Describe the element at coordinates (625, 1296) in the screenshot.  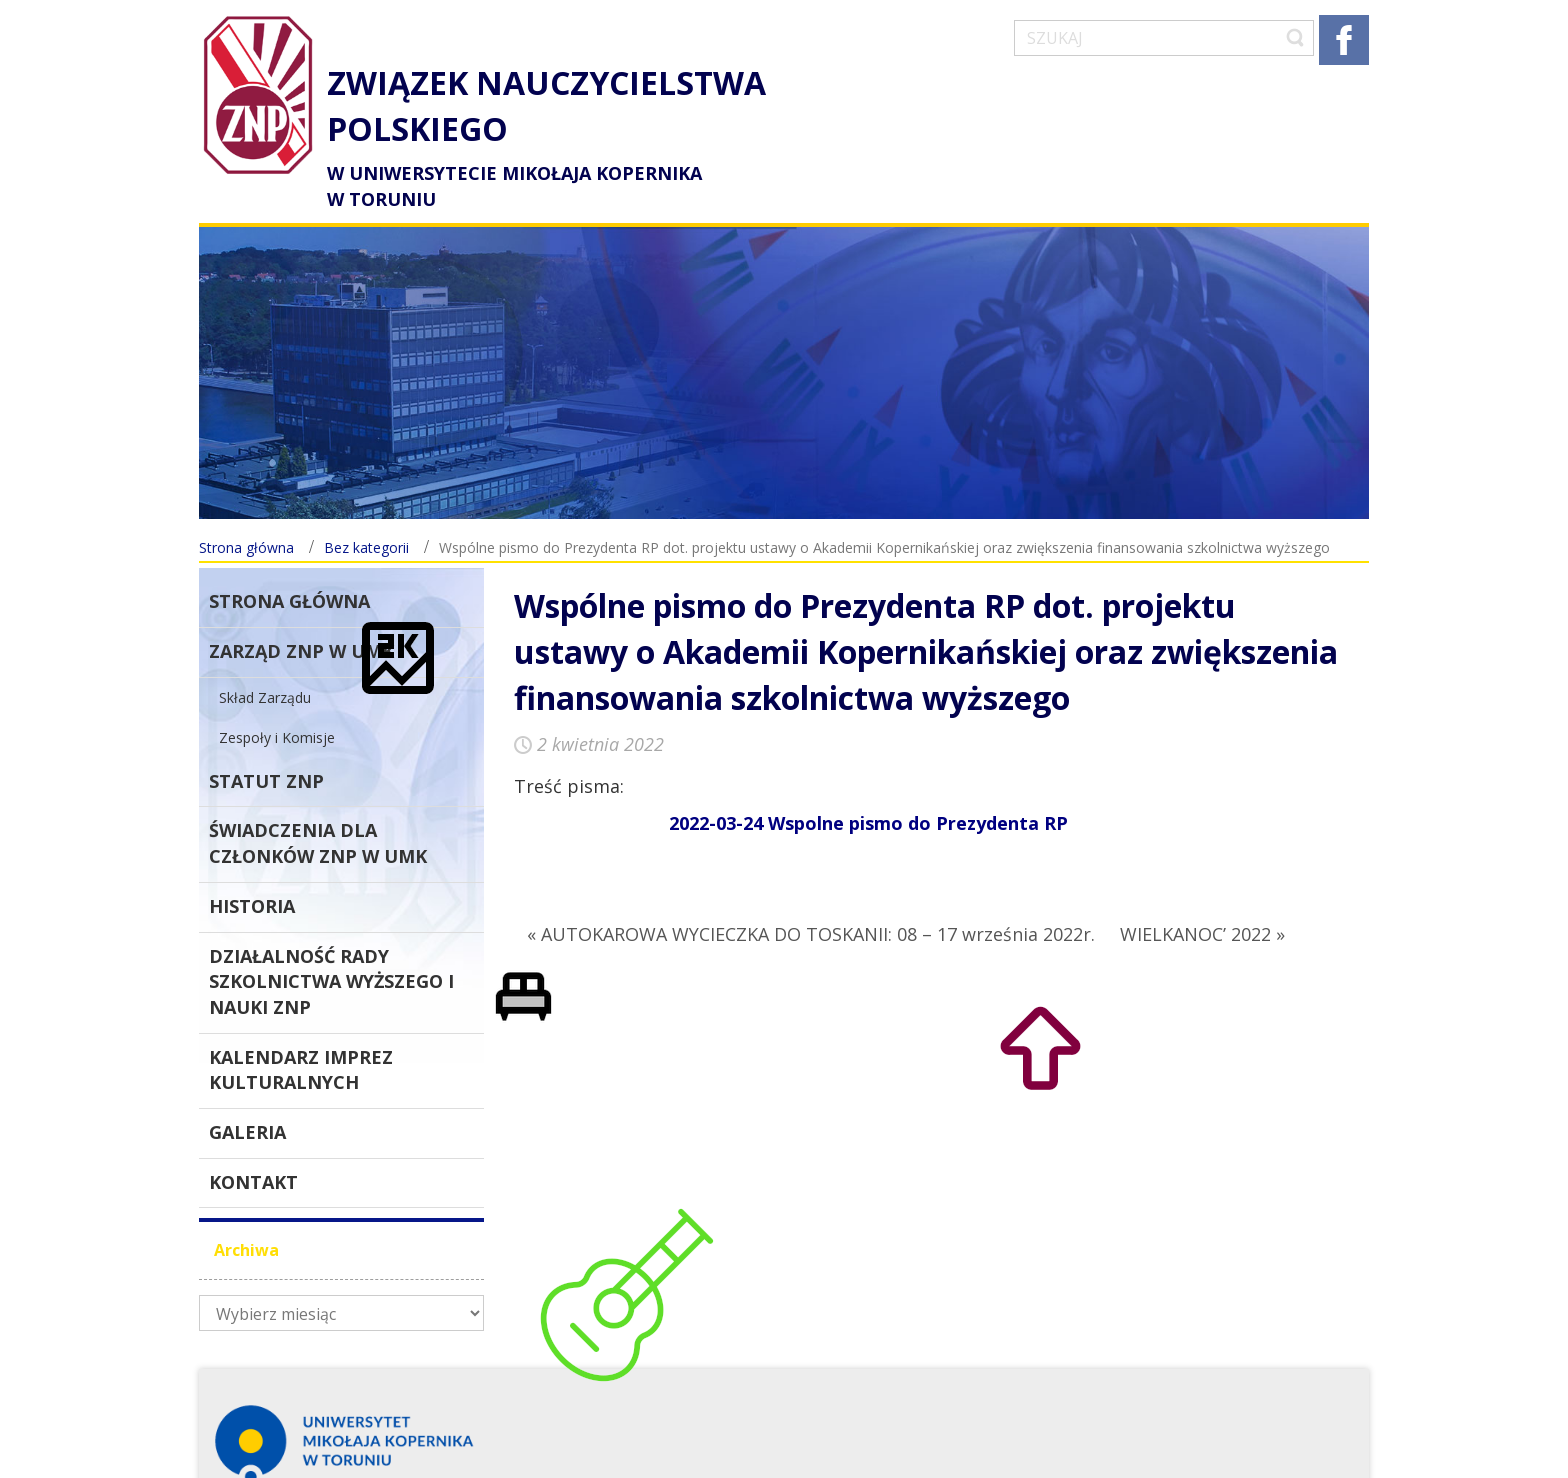
I see `access music or audio content` at that location.